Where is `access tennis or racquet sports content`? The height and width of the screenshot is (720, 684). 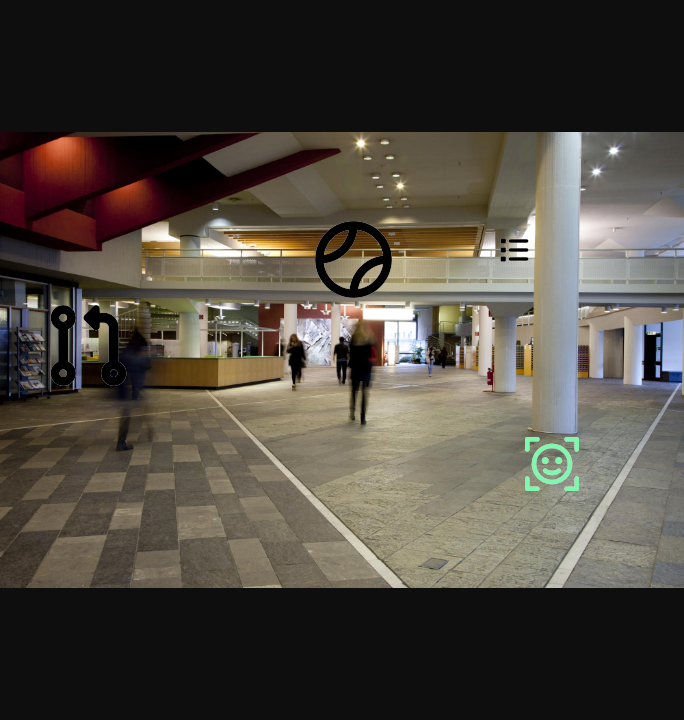
access tennis or racquet sports content is located at coordinates (353, 259).